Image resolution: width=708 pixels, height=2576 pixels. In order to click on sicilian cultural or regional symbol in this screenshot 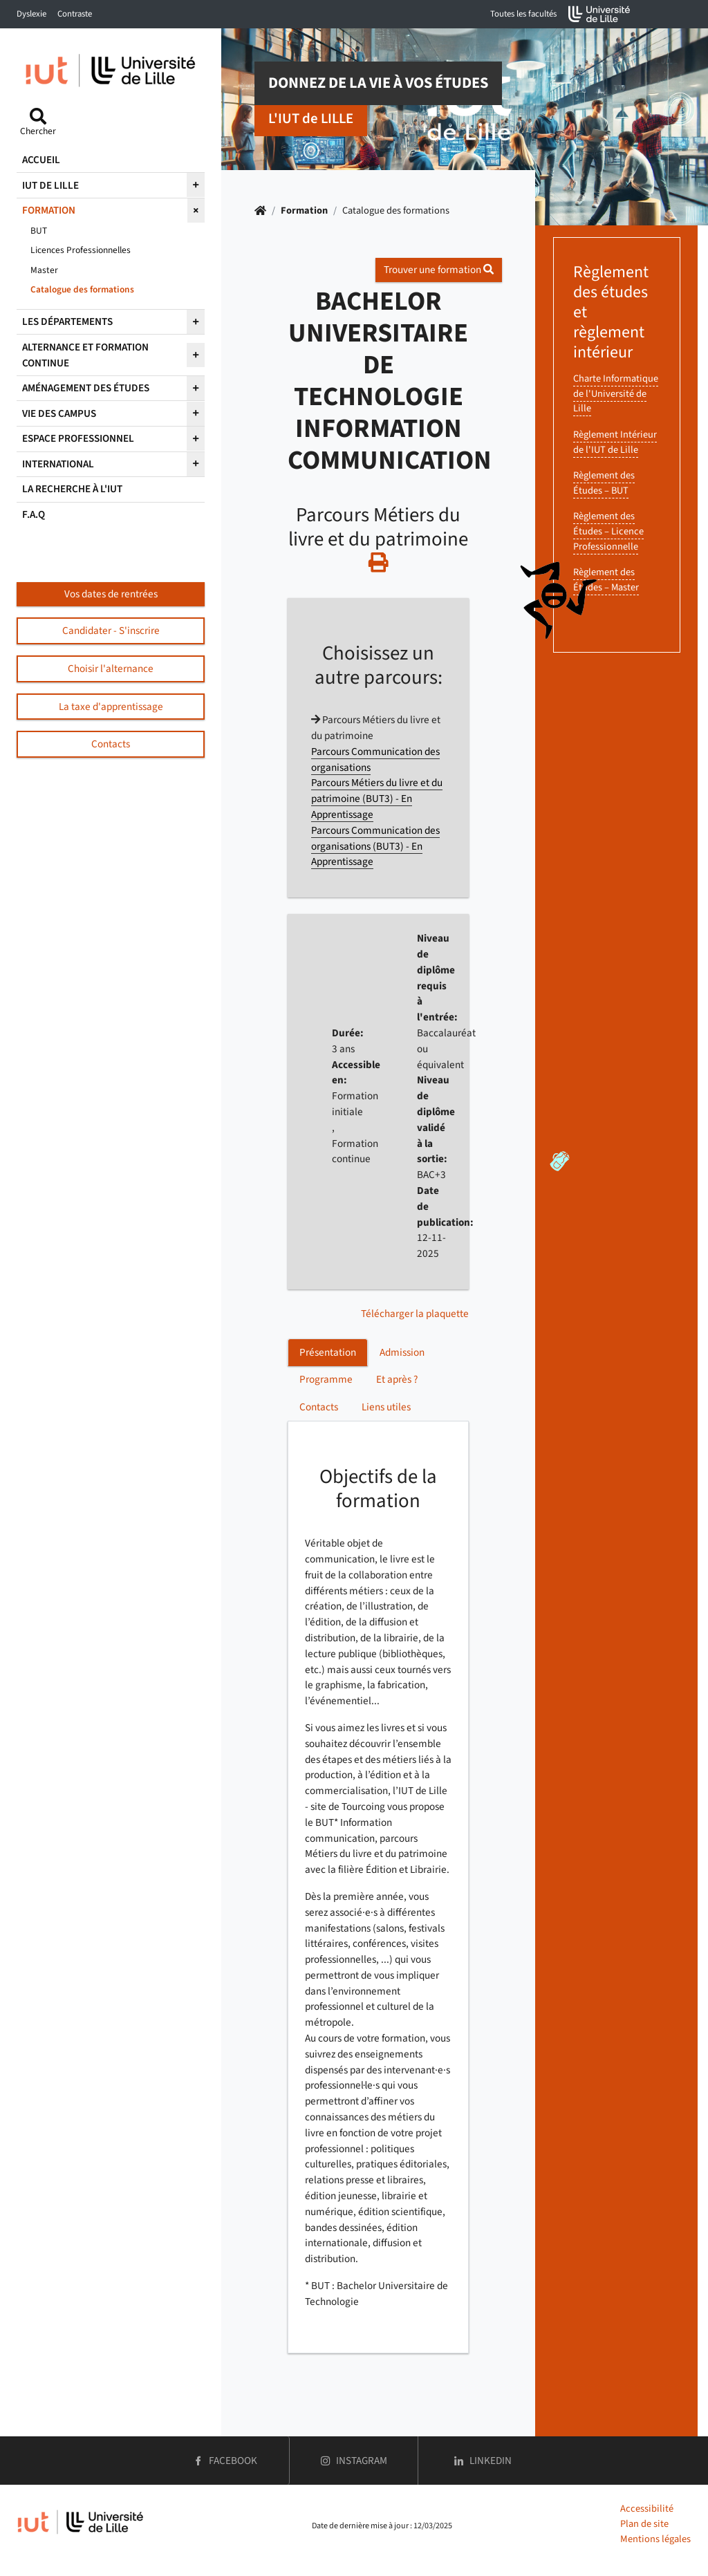, I will do `click(557, 600)`.